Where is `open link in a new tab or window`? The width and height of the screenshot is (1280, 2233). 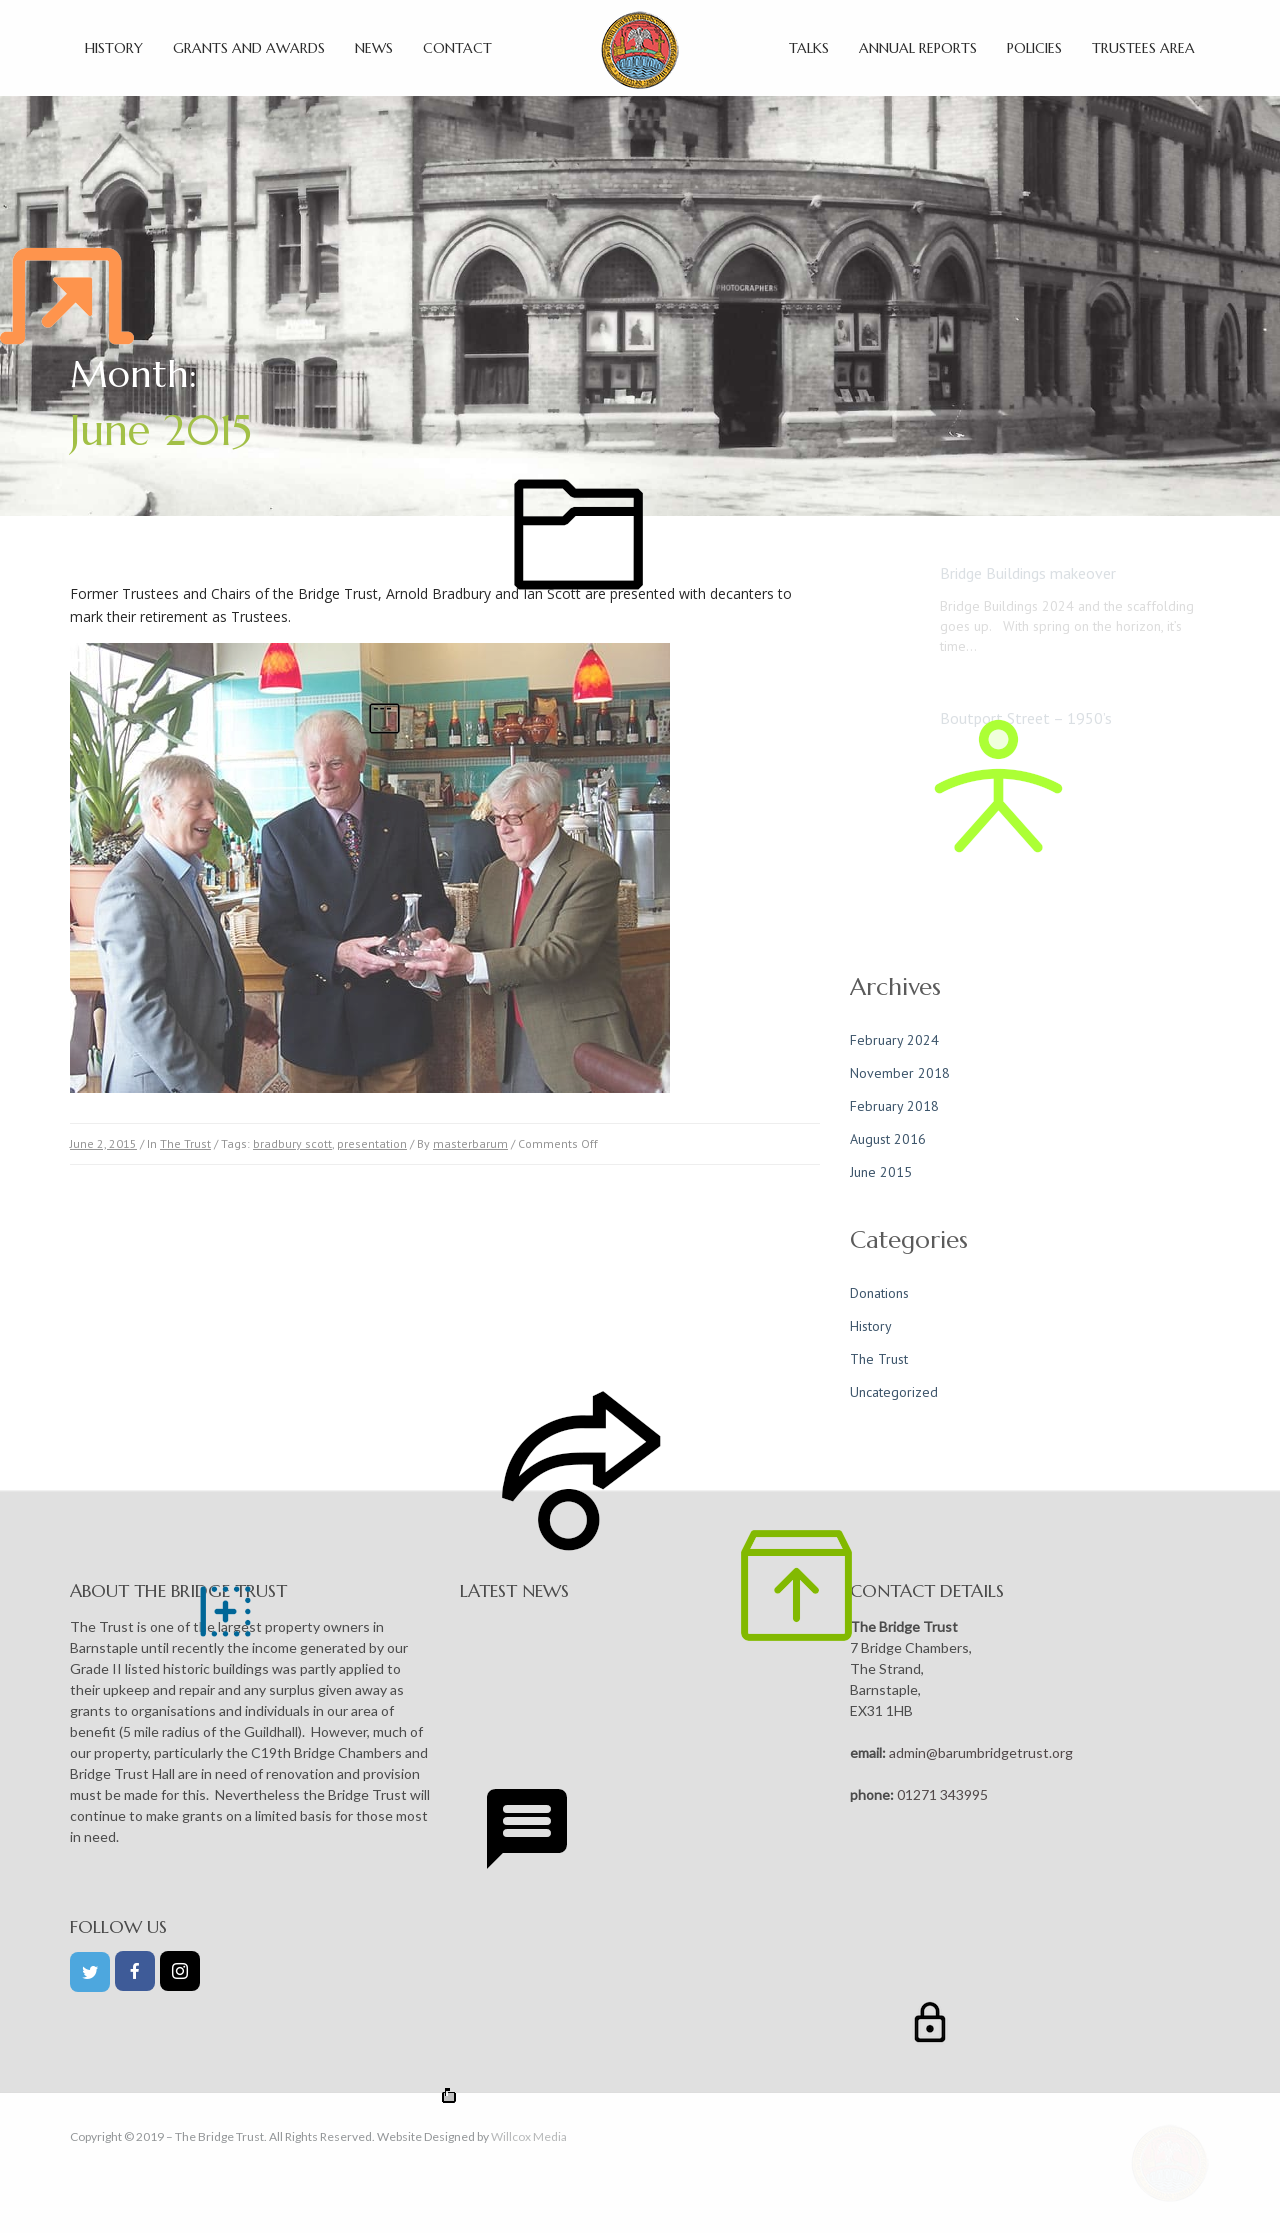 open link in a new tab or window is located at coordinates (67, 294).